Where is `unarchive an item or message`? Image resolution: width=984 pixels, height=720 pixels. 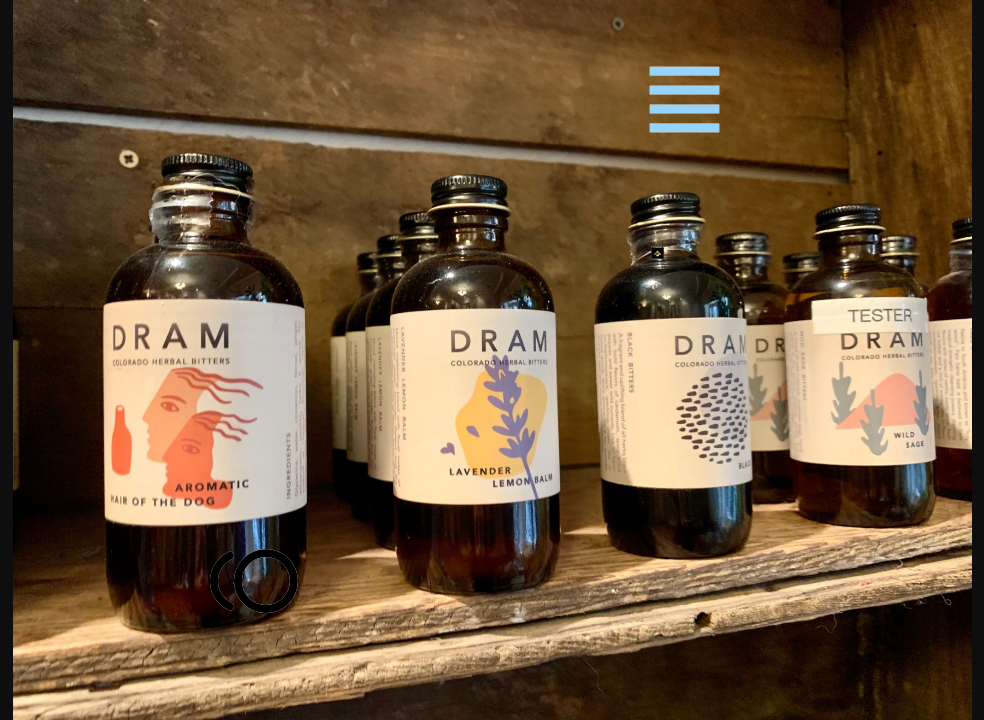
unarchive an item or message is located at coordinates (657, 252).